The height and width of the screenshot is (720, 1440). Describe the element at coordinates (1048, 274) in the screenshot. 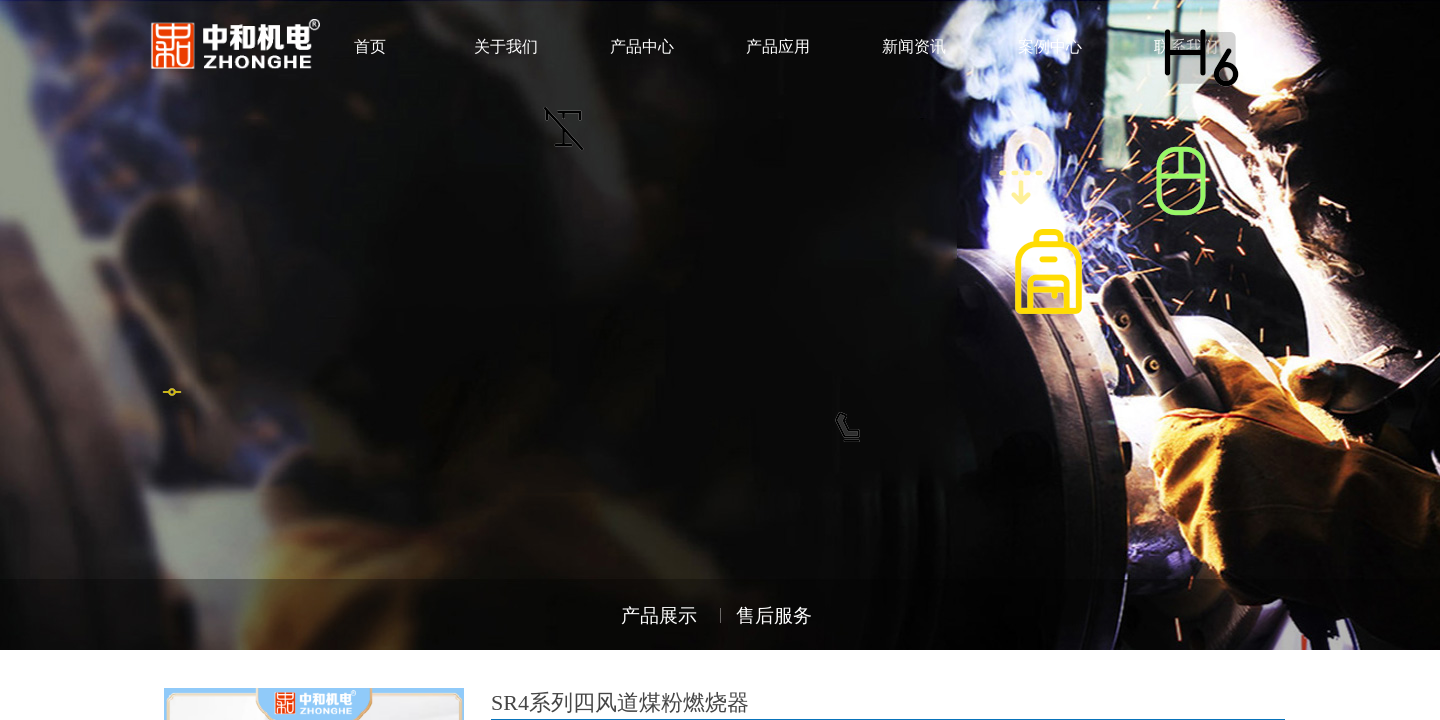

I see `access your inventory or stored items` at that location.